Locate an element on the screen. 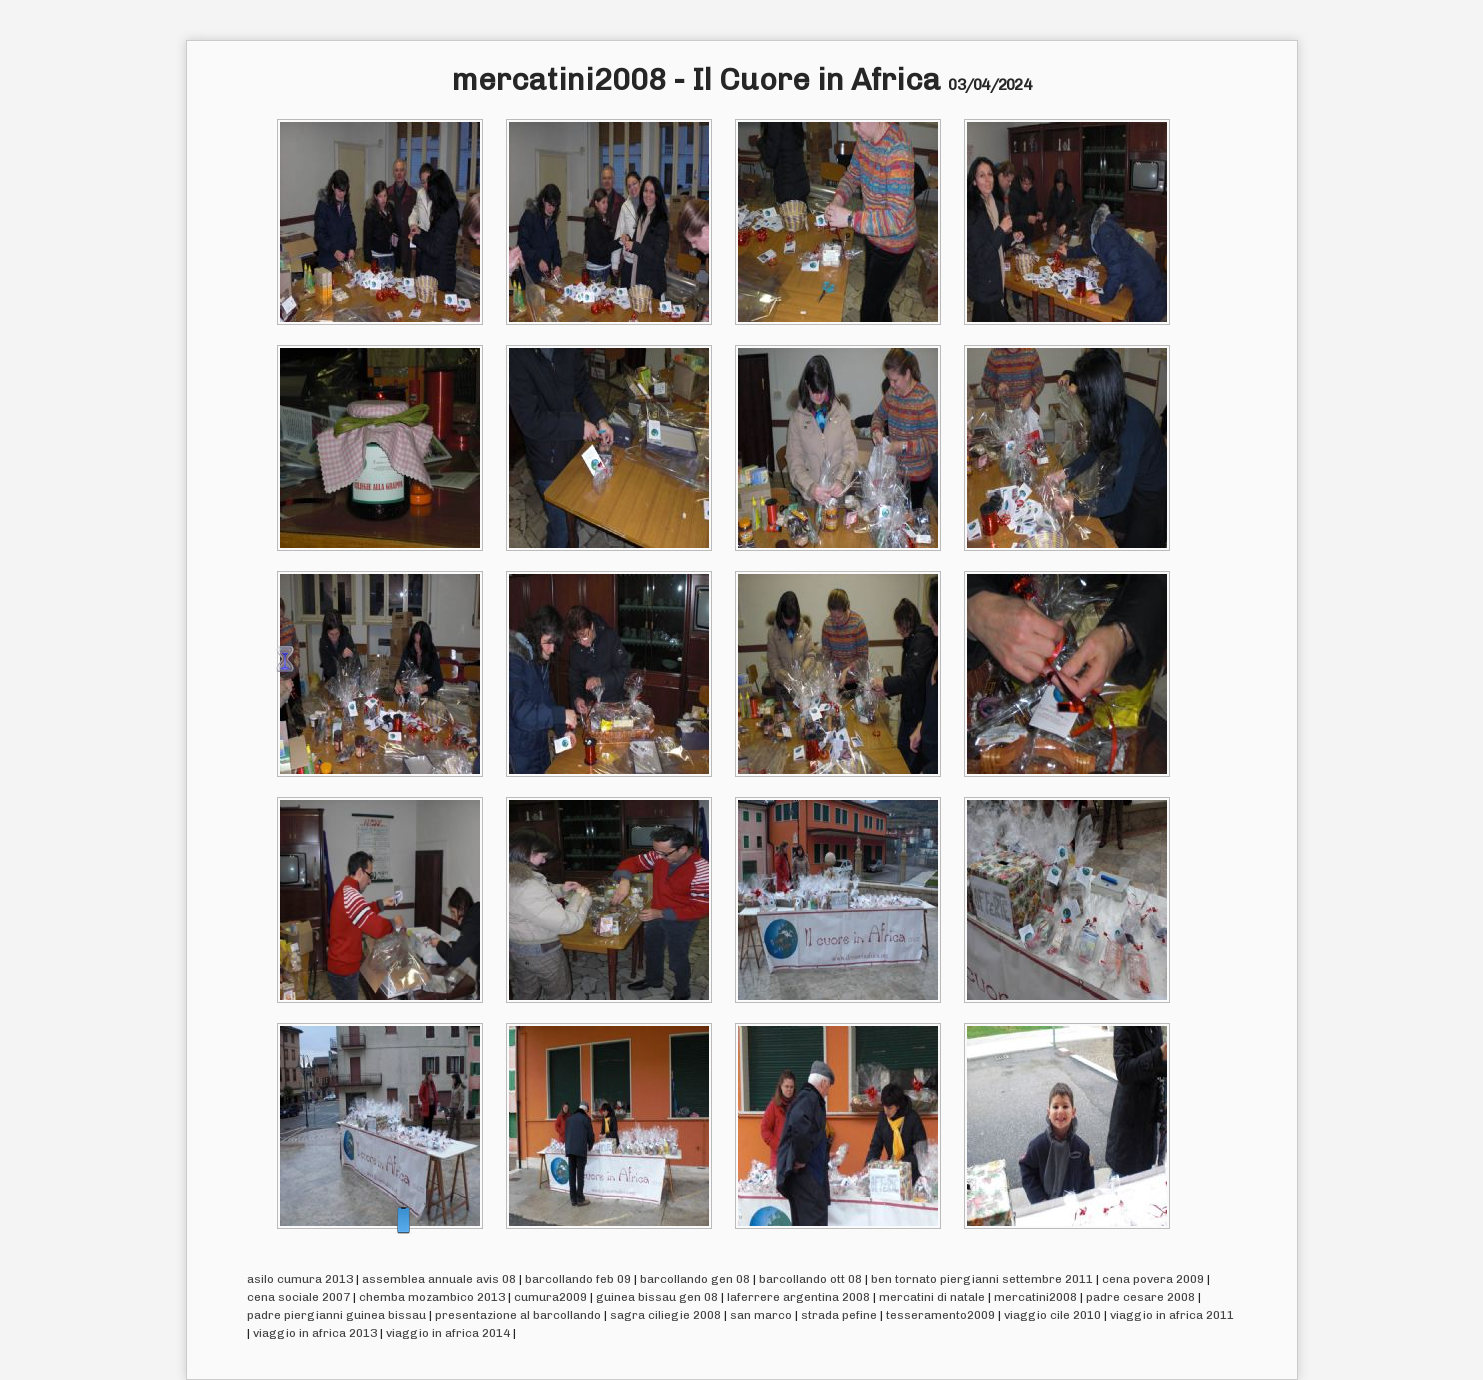  iPhone 16e device icon is located at coordinates (403, 1220).